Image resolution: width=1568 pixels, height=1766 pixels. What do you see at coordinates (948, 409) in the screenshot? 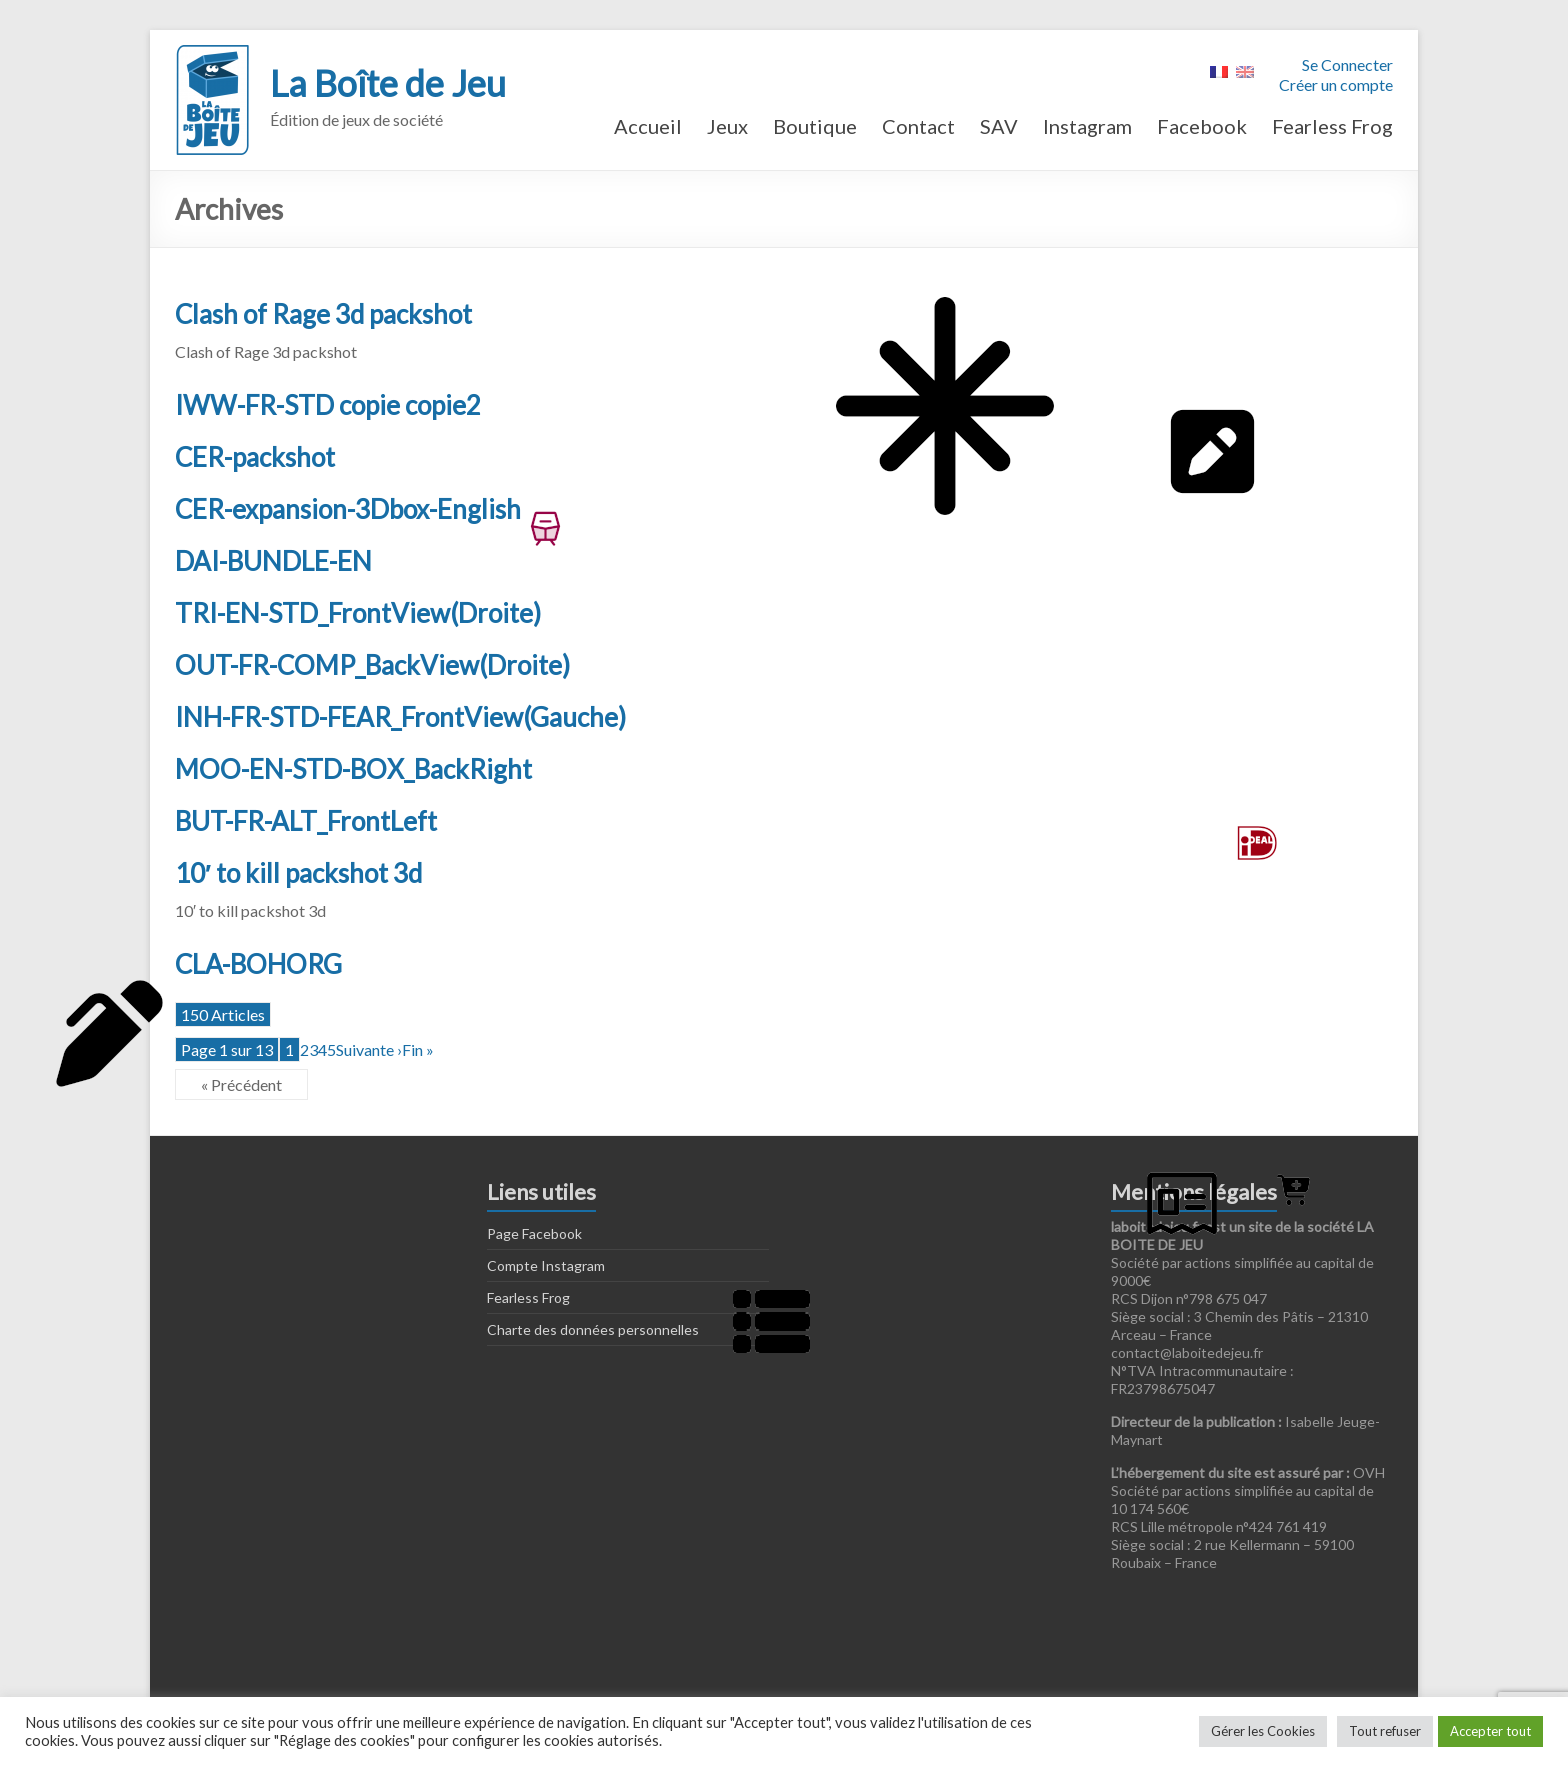
I see `indicates a featured or highlighted item` at bounding box center [948, 409].